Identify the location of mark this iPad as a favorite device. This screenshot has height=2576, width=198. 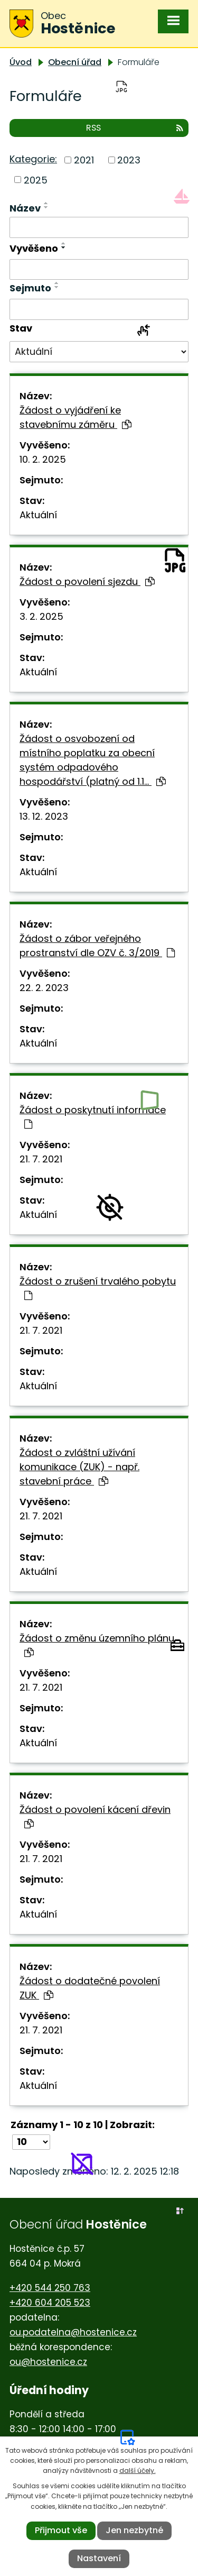
(127, 2437).